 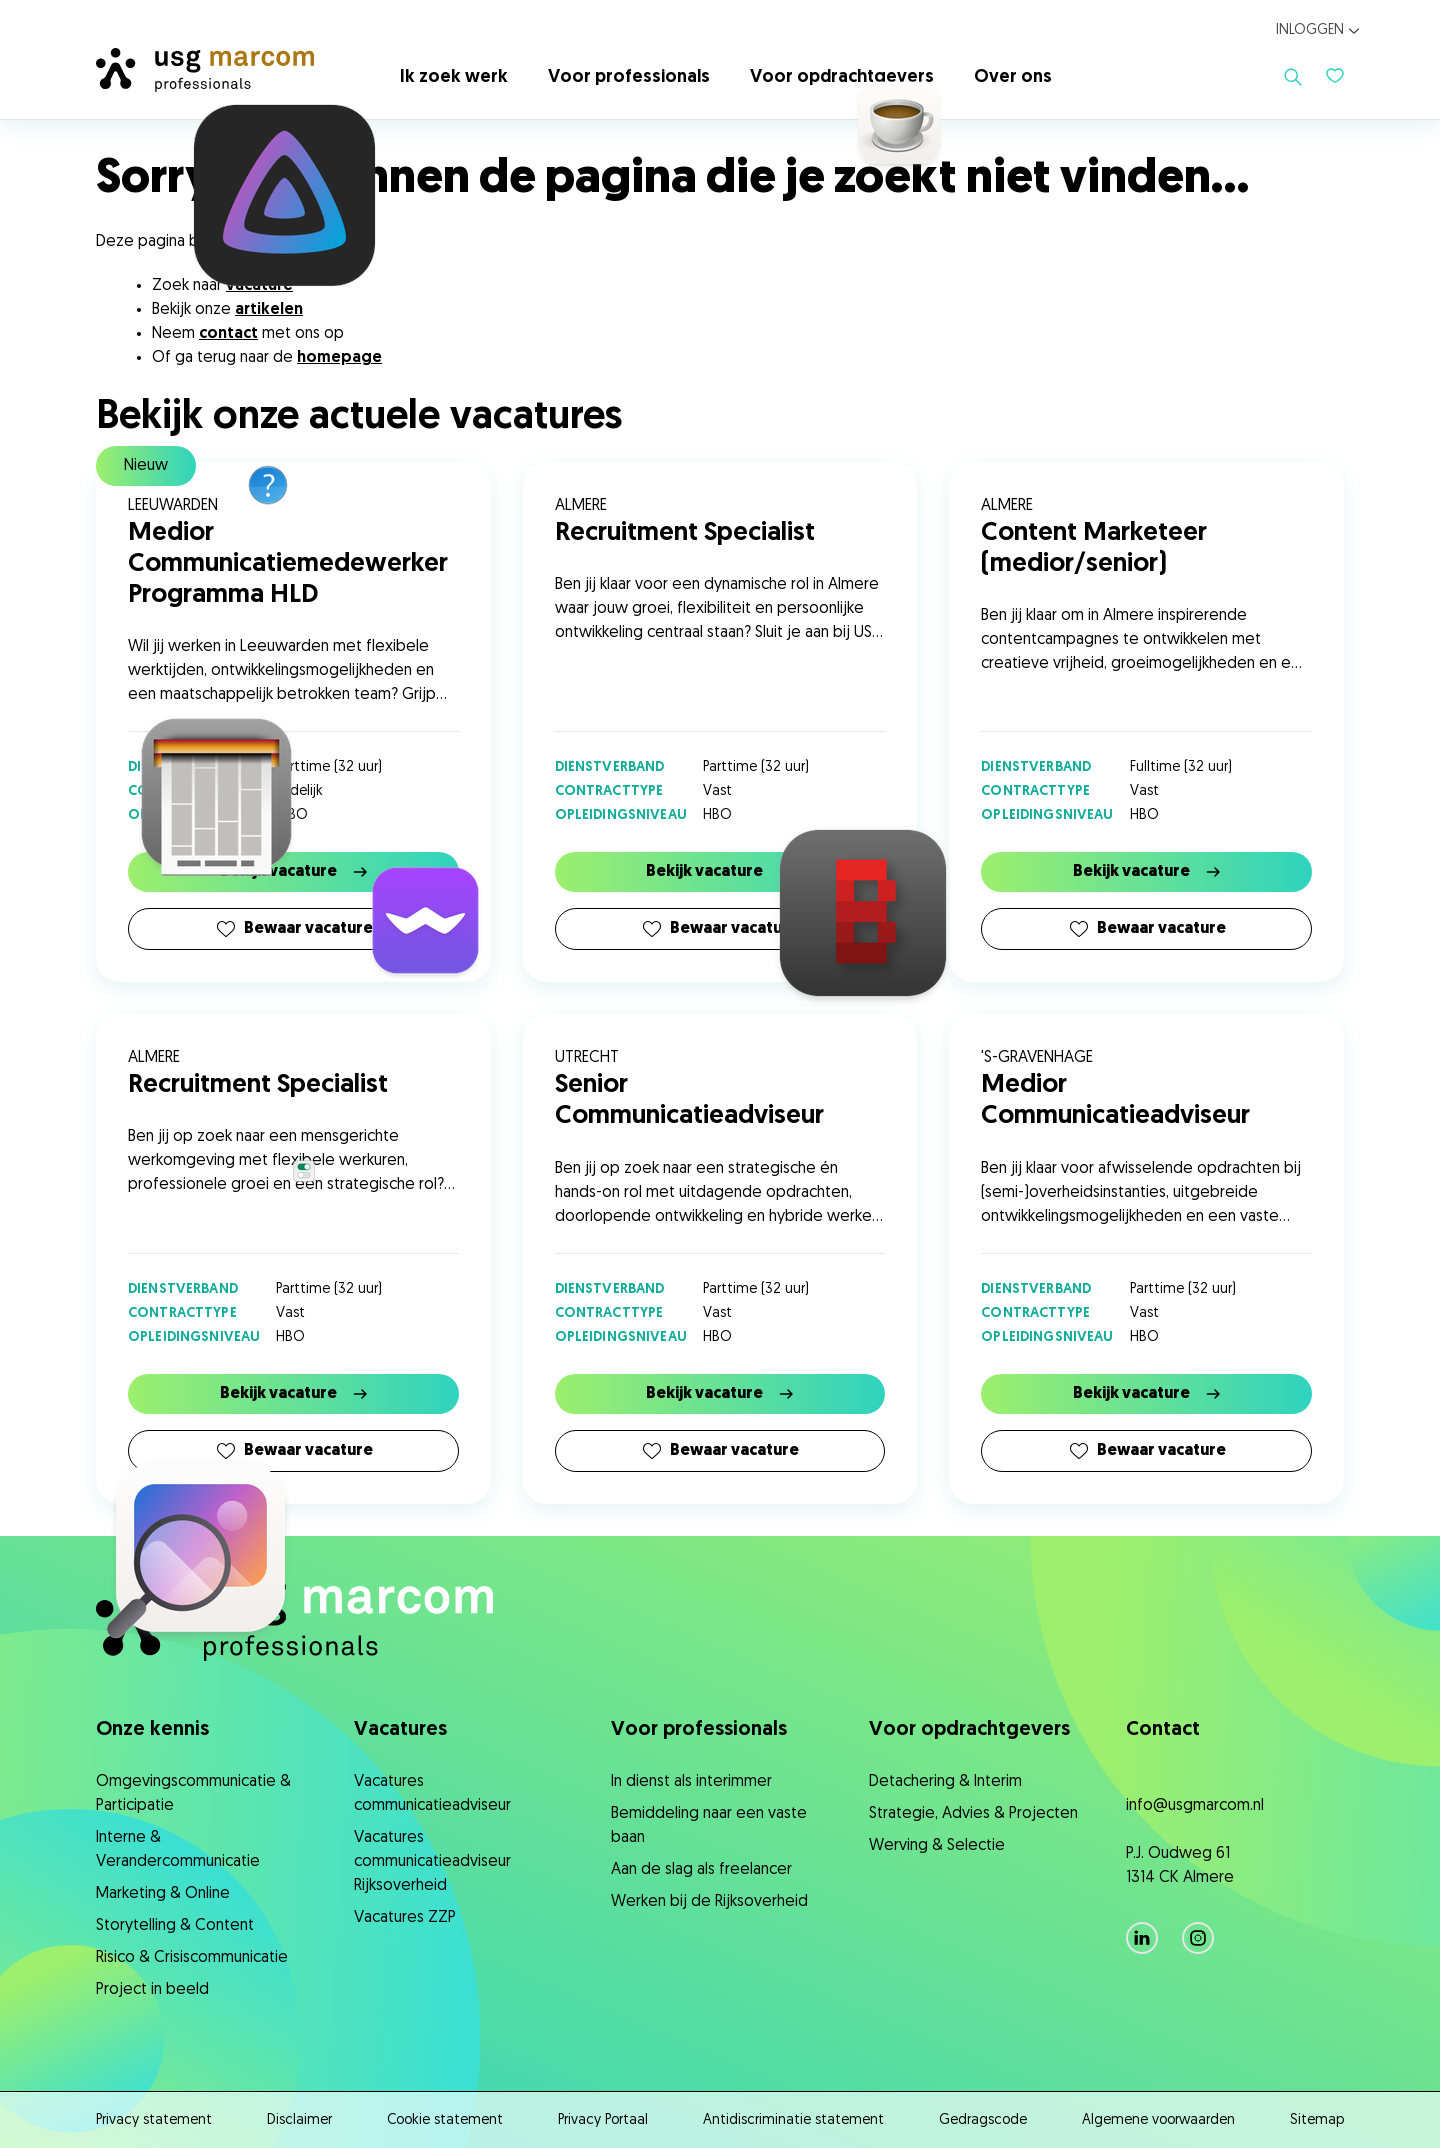 I want to click on open gnome loupe image viewer, so click(x=200, y=1547).